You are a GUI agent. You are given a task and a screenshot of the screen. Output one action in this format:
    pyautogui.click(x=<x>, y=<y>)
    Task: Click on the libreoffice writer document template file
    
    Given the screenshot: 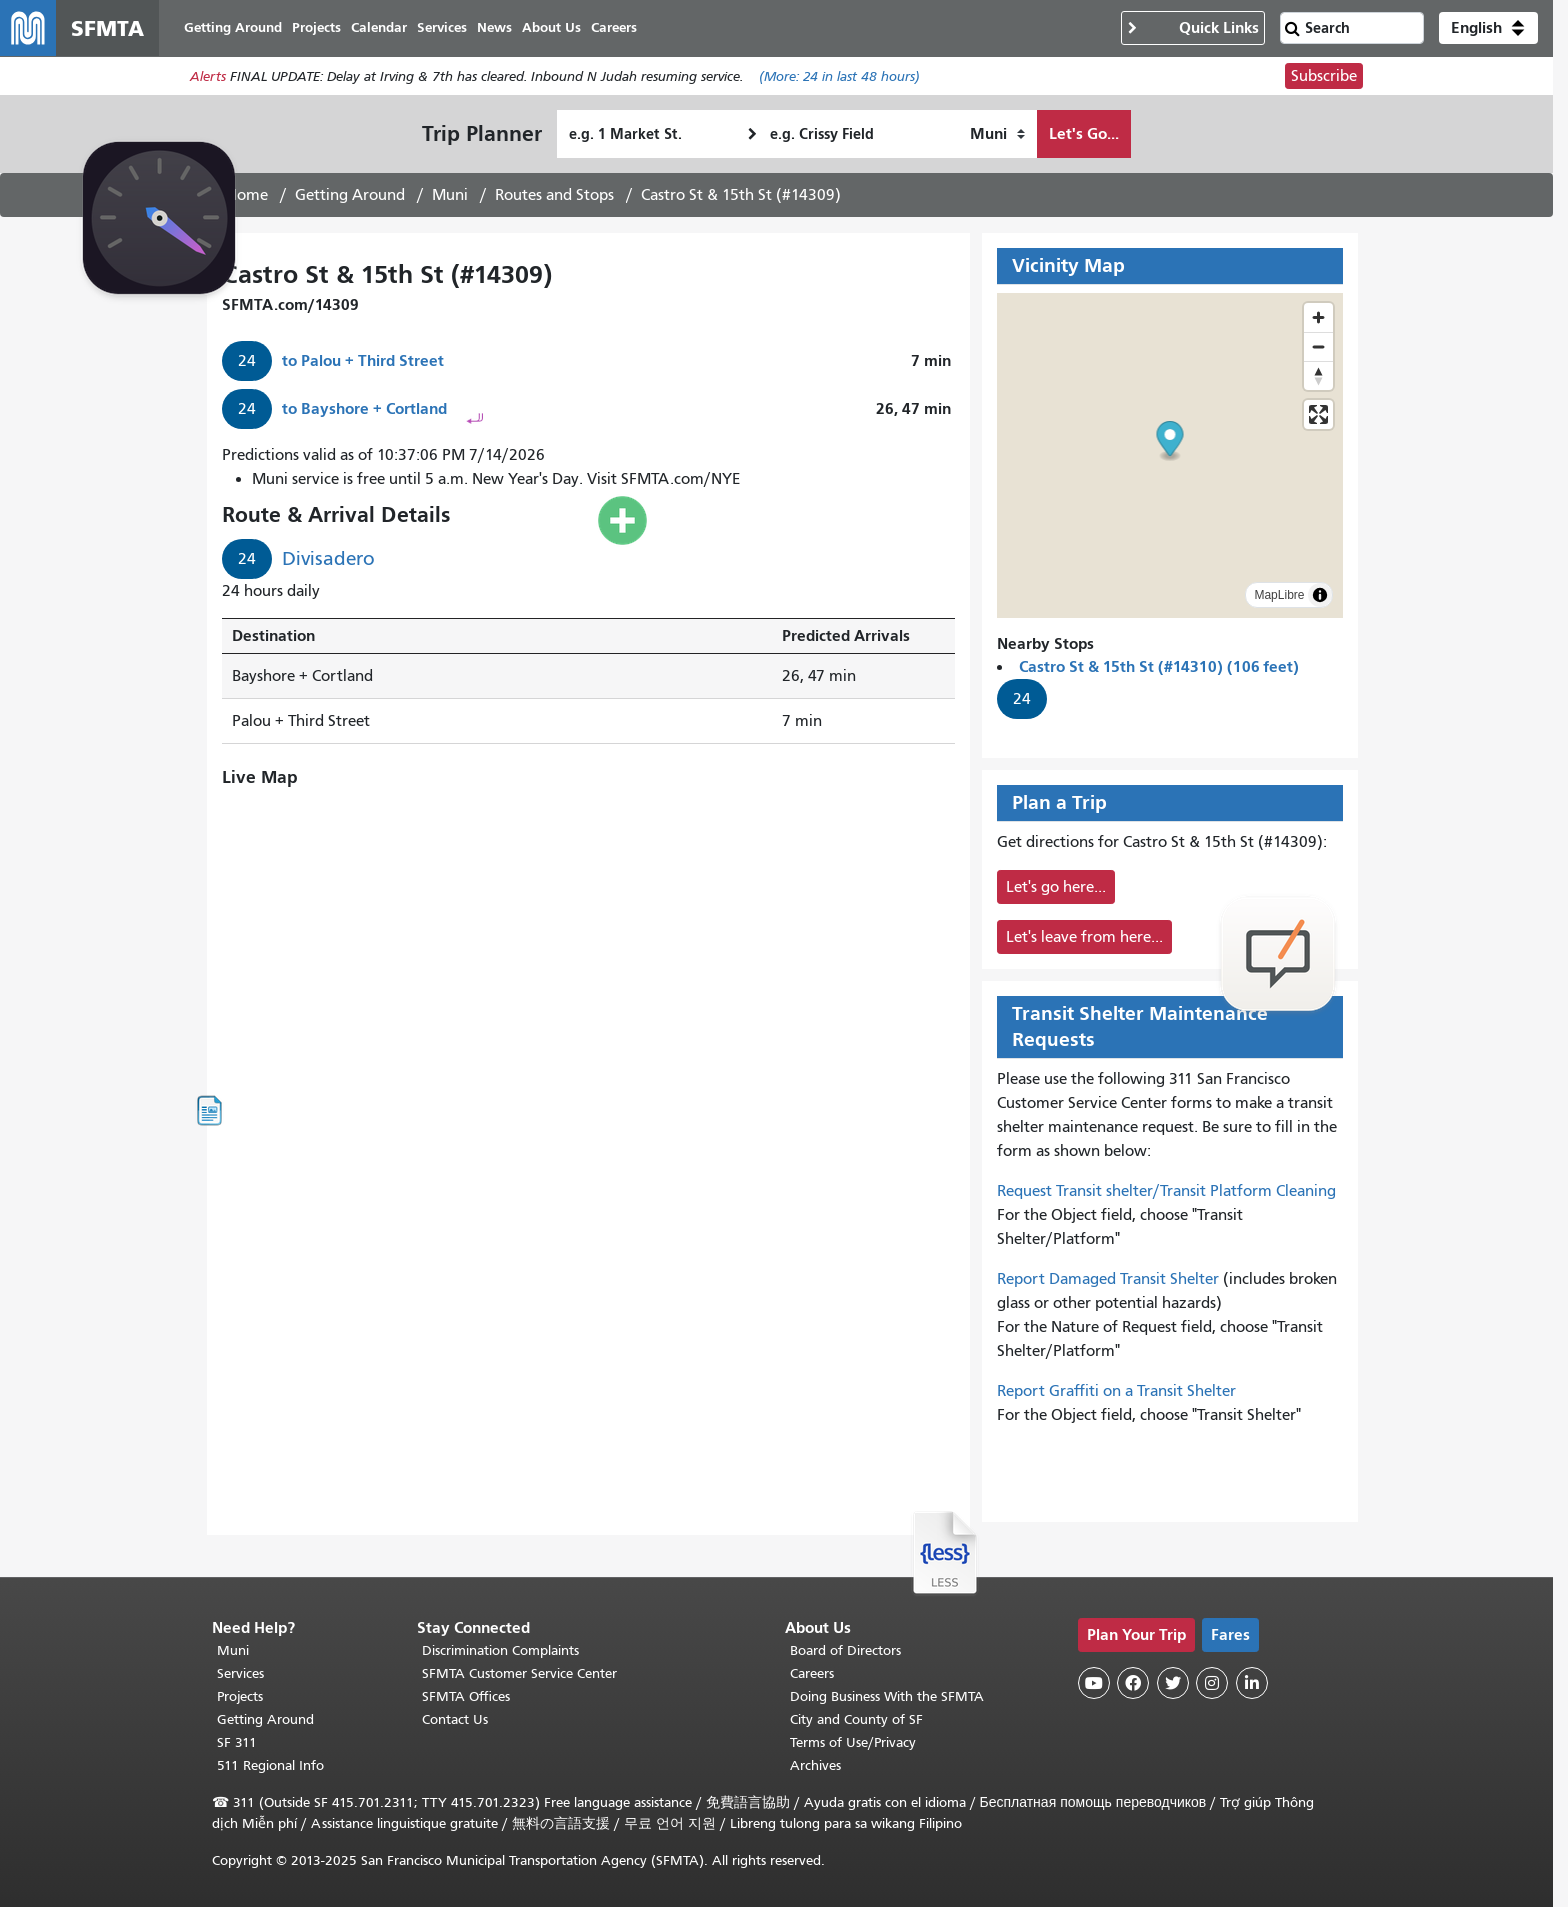 What is the action you would take?
    pyautogui.click(x=209, y=1110)
    